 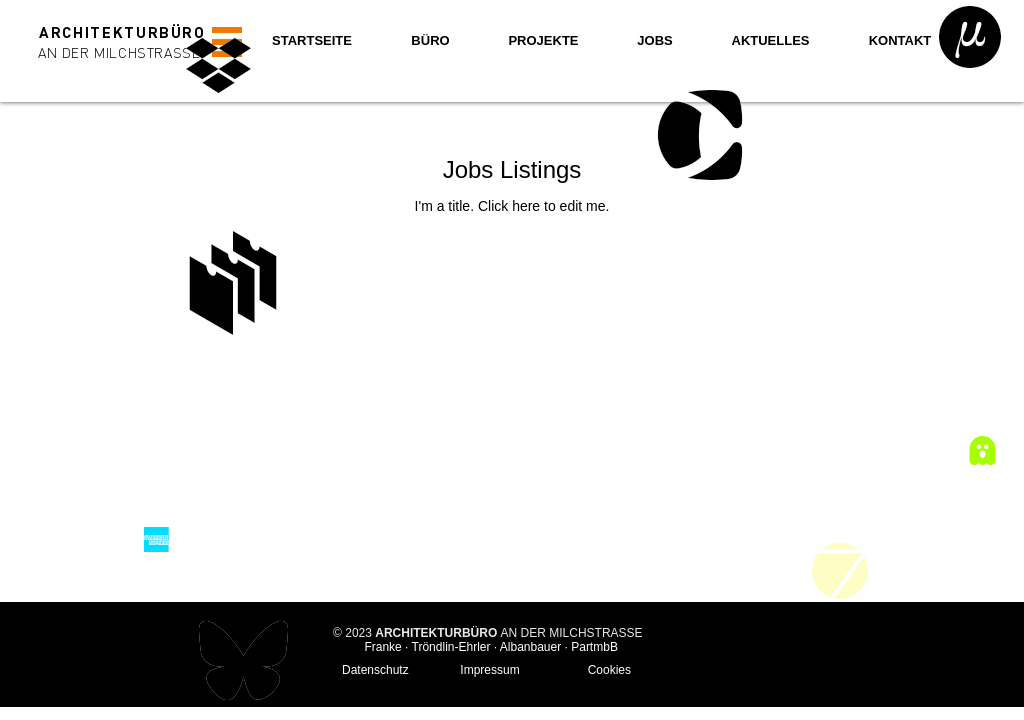 What do you see at coordinates (700, 135) in the screenshot?
I see `conekta payment platform logo` at bounding box center [700, 135].